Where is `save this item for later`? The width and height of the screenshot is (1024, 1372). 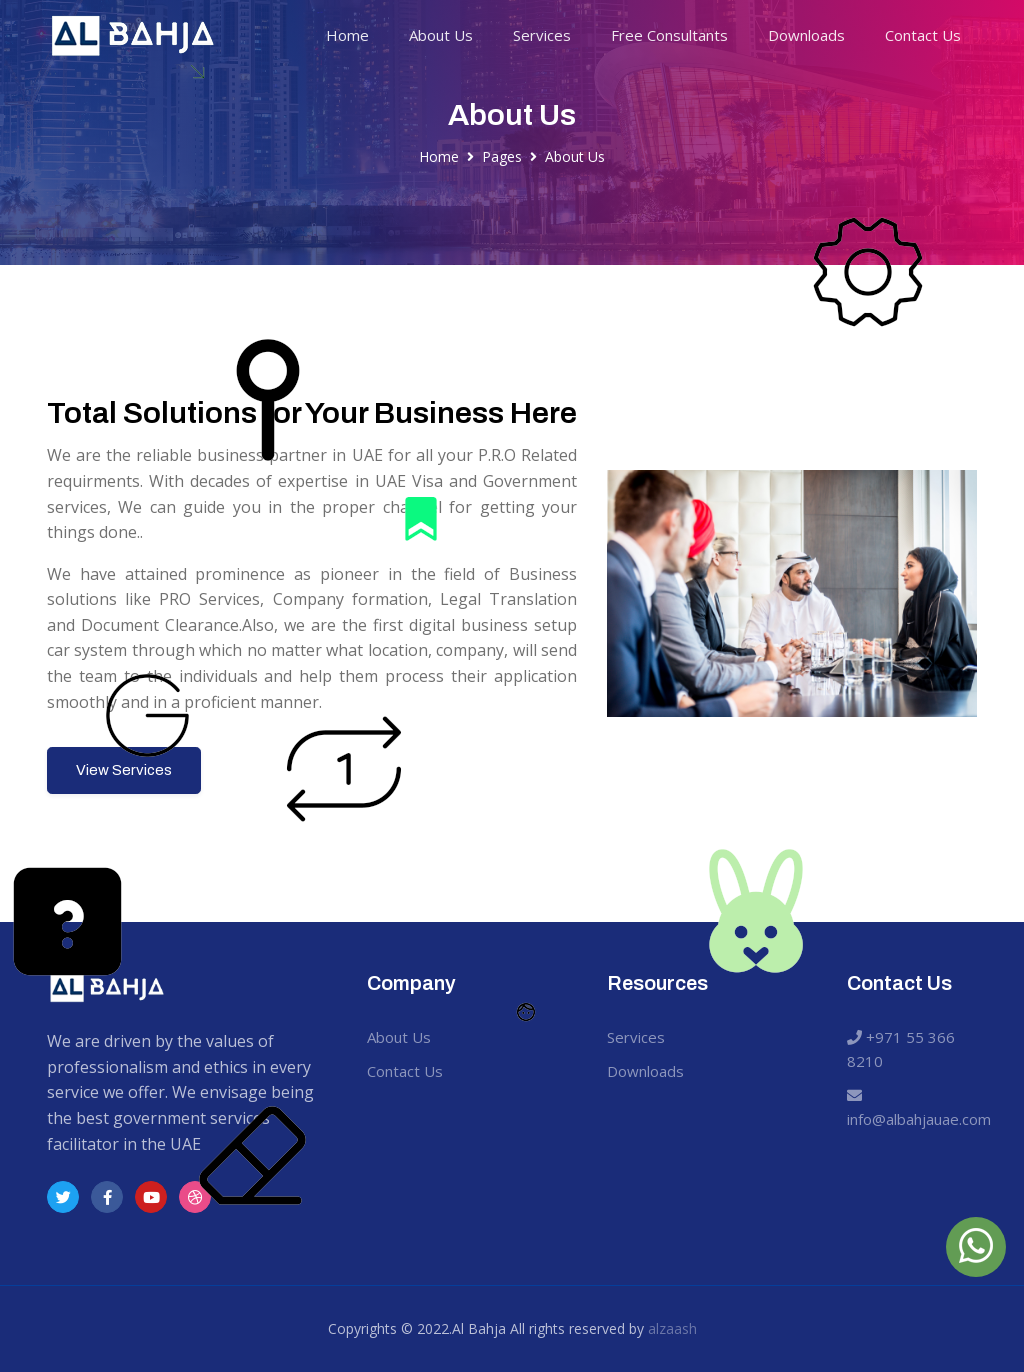 save this item for later is located at coordinates (421, 518).